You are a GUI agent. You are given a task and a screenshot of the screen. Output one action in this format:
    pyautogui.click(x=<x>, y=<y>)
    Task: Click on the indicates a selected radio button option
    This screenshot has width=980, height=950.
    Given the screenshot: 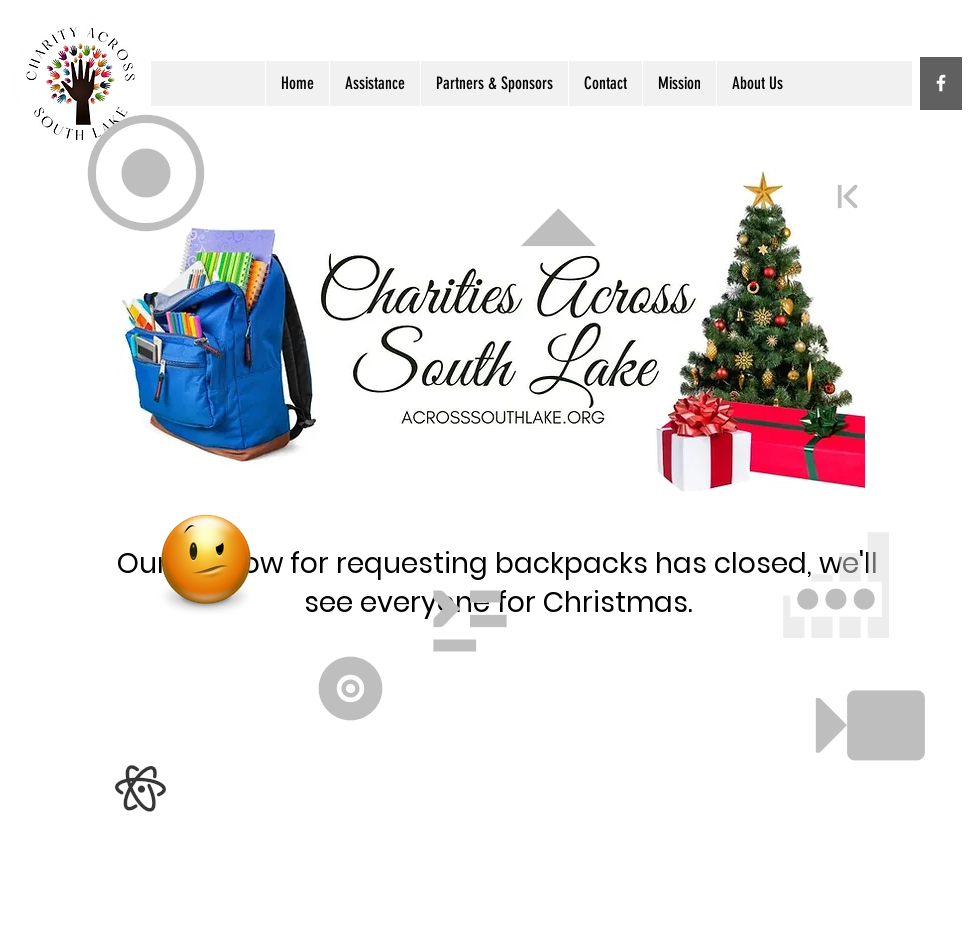 What is the action you would take?
    pyautogui.click(x=146, y=173)
    